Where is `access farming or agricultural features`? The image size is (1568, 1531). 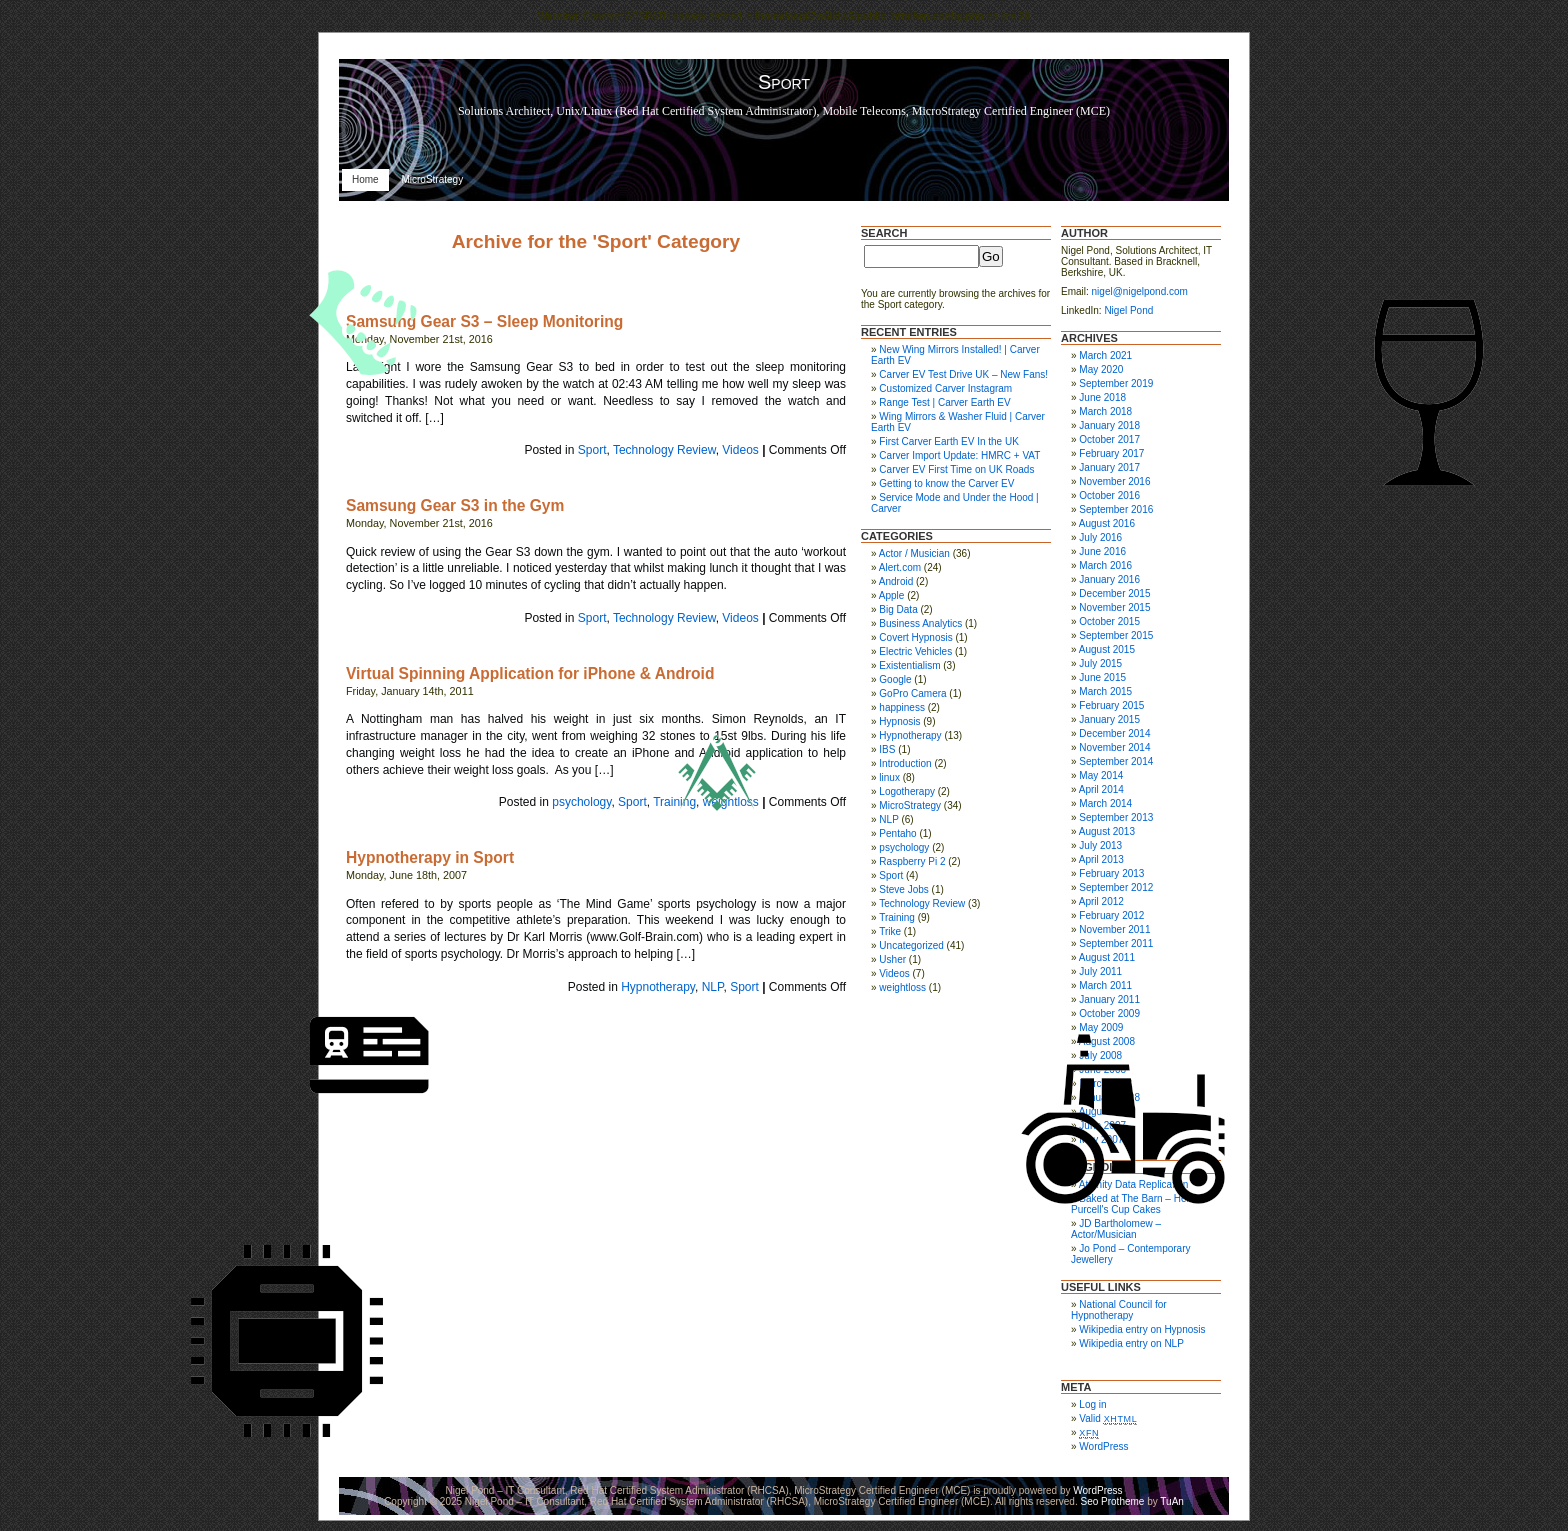
access farming or agricultural features is located at coordinates (1123, 1119).